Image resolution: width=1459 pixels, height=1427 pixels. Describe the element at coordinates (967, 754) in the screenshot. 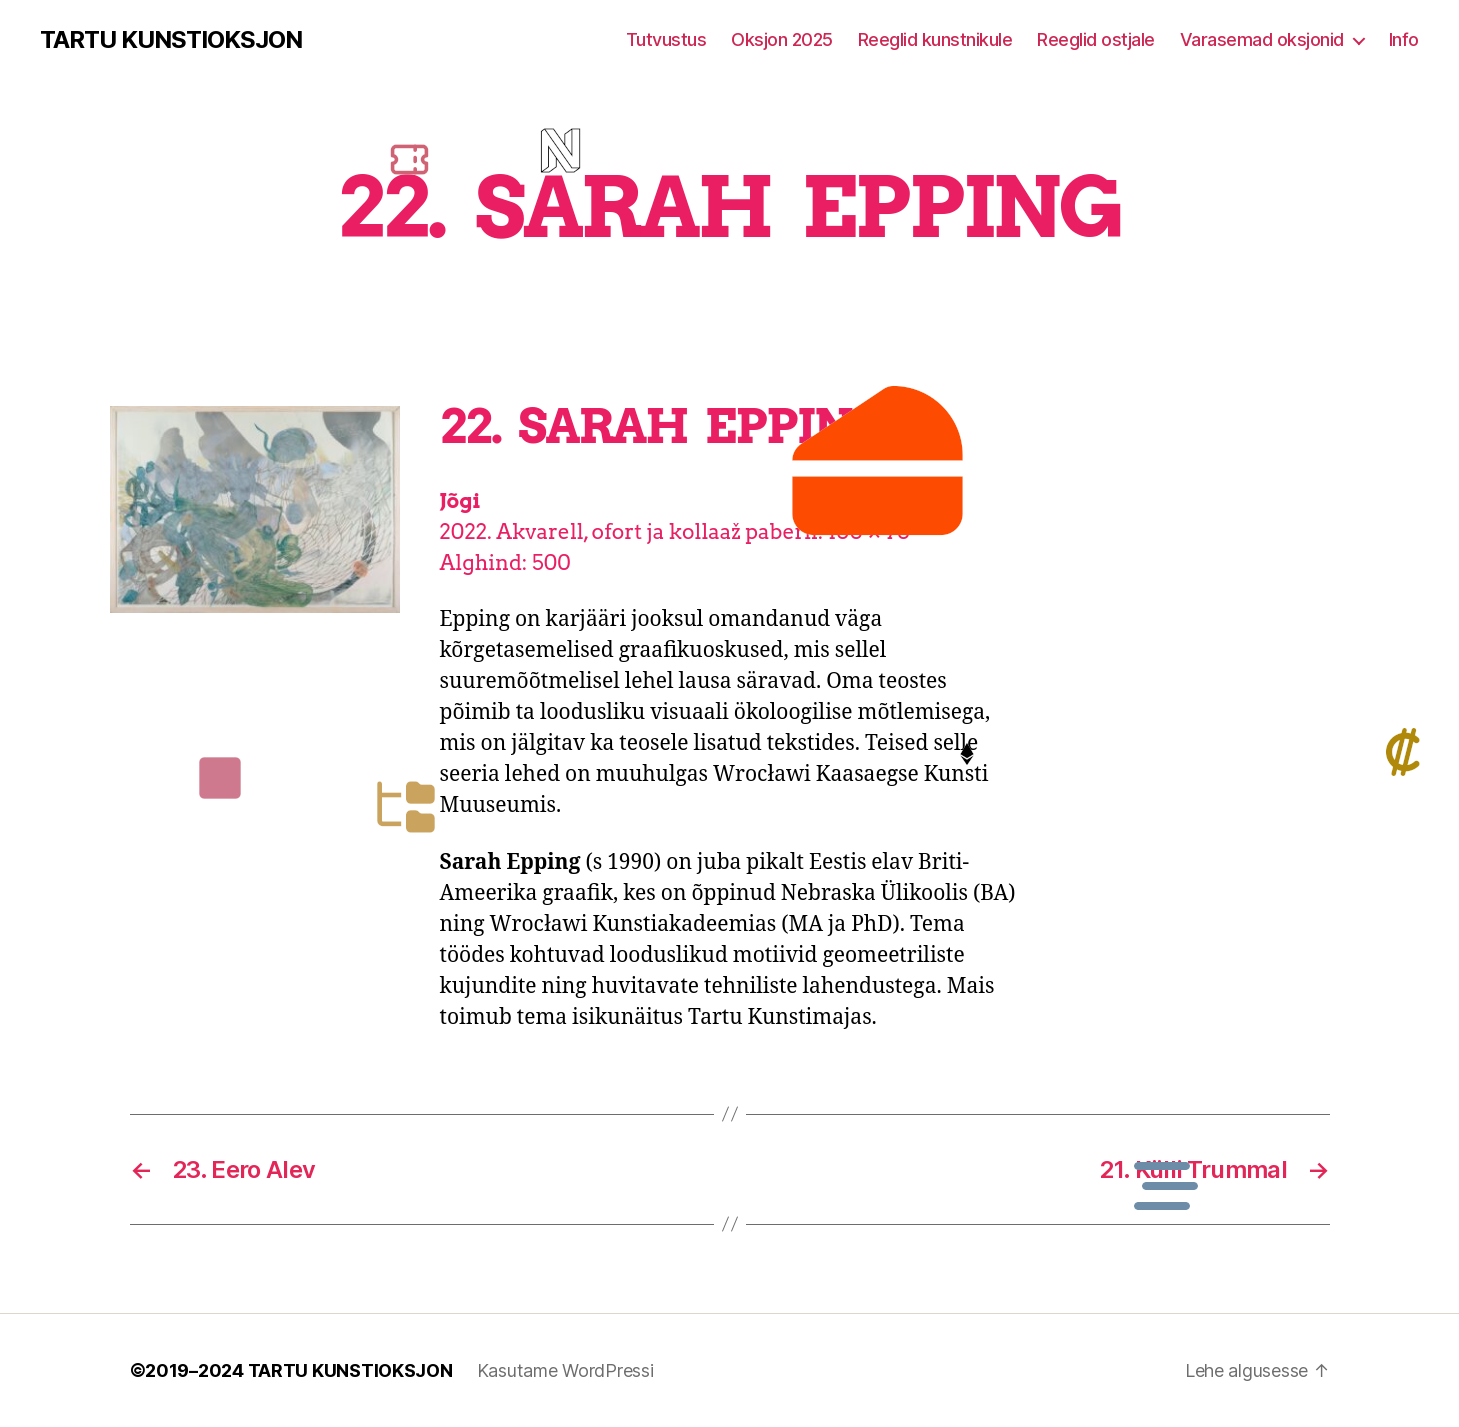

I see `ethereum cryptocurrency logo` at that location.